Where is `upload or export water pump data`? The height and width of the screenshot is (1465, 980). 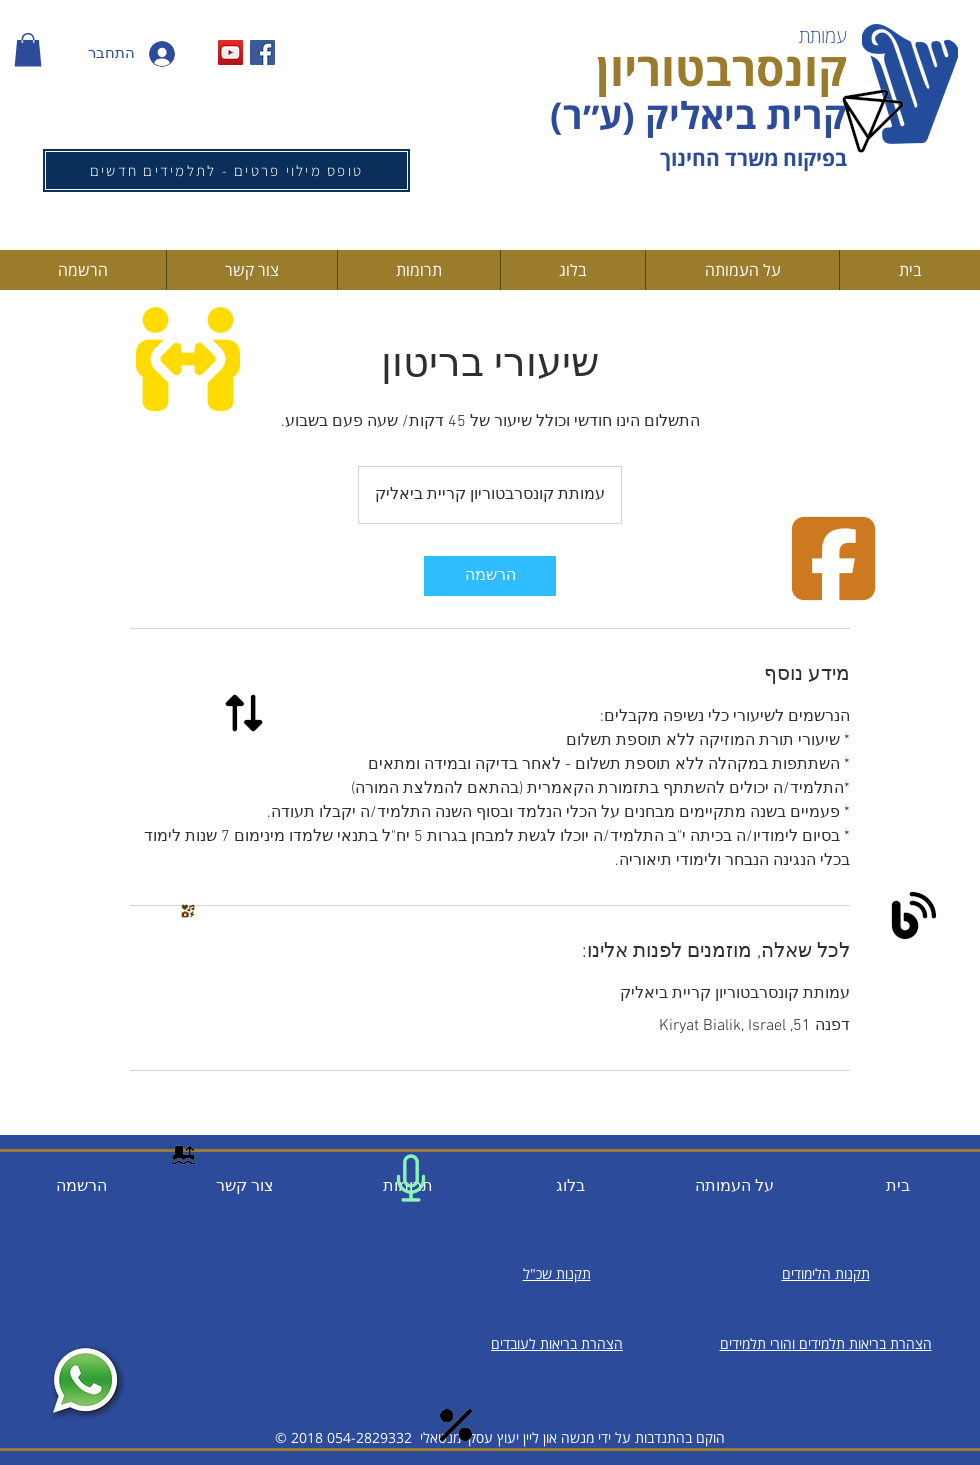 upload or export water pump data is located at coordinates (183, 1154).